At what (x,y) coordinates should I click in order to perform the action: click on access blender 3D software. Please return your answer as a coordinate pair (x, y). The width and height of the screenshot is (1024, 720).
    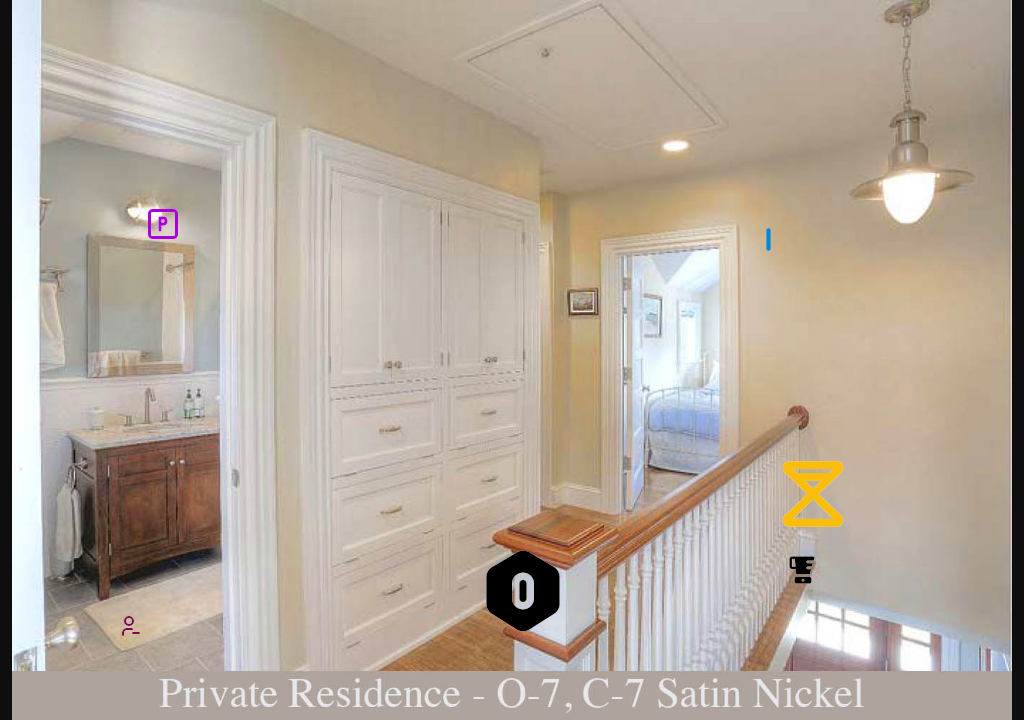
    Looking at the image, I should click on (803, 570).